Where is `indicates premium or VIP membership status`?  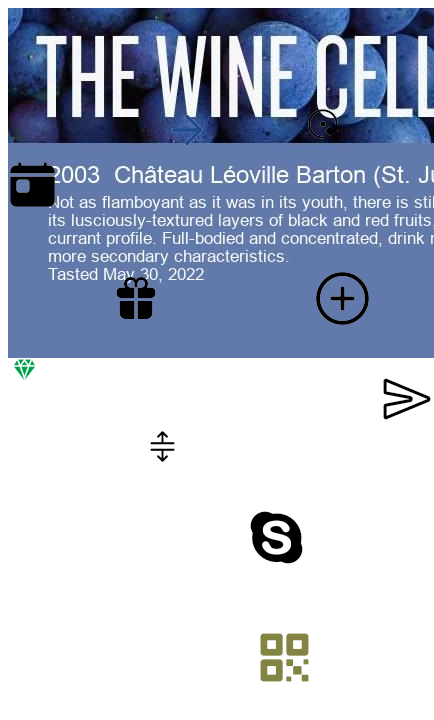 indicates premium or VIP membership status is located at coordinates (24, 369).